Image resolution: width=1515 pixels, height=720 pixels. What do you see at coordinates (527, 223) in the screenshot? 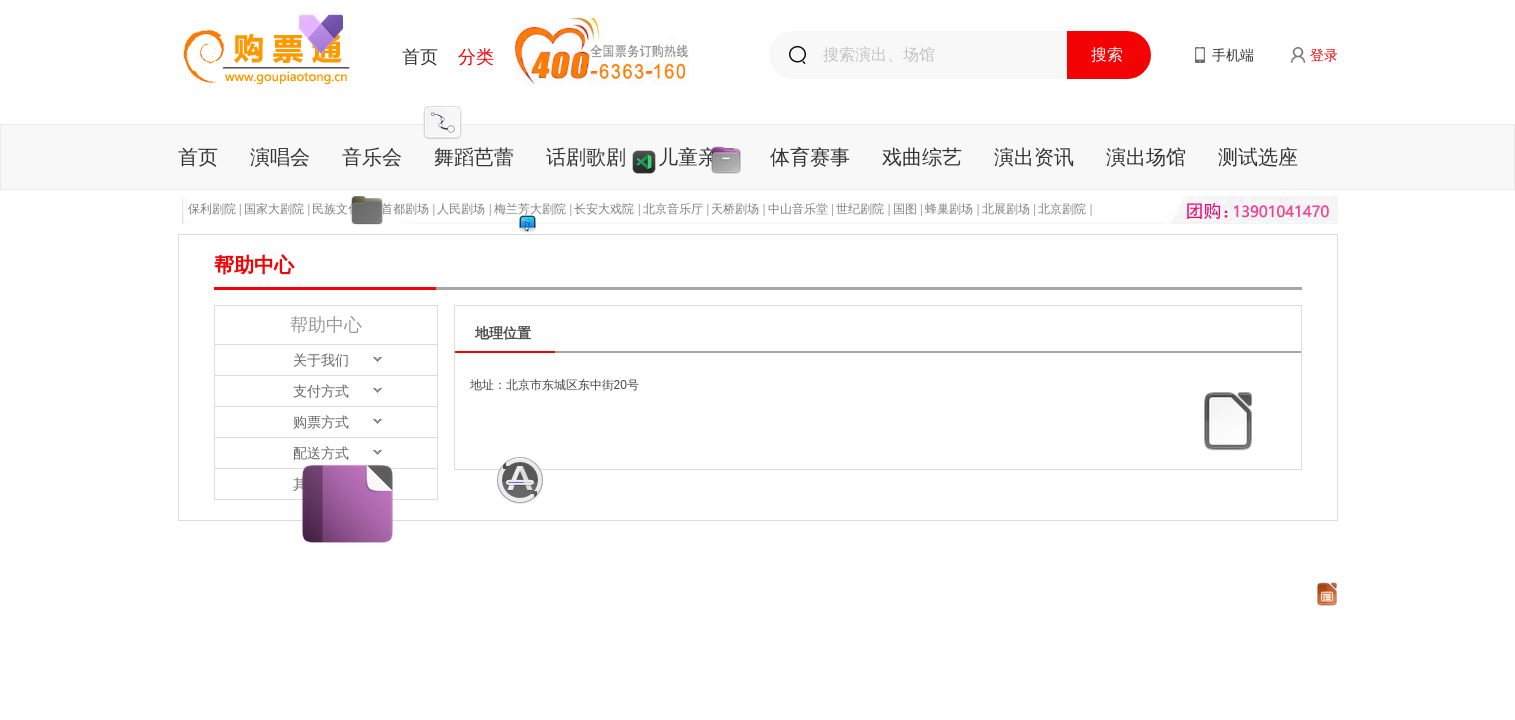
I see `open system cleaner utility` at bounding box center [527, 223].